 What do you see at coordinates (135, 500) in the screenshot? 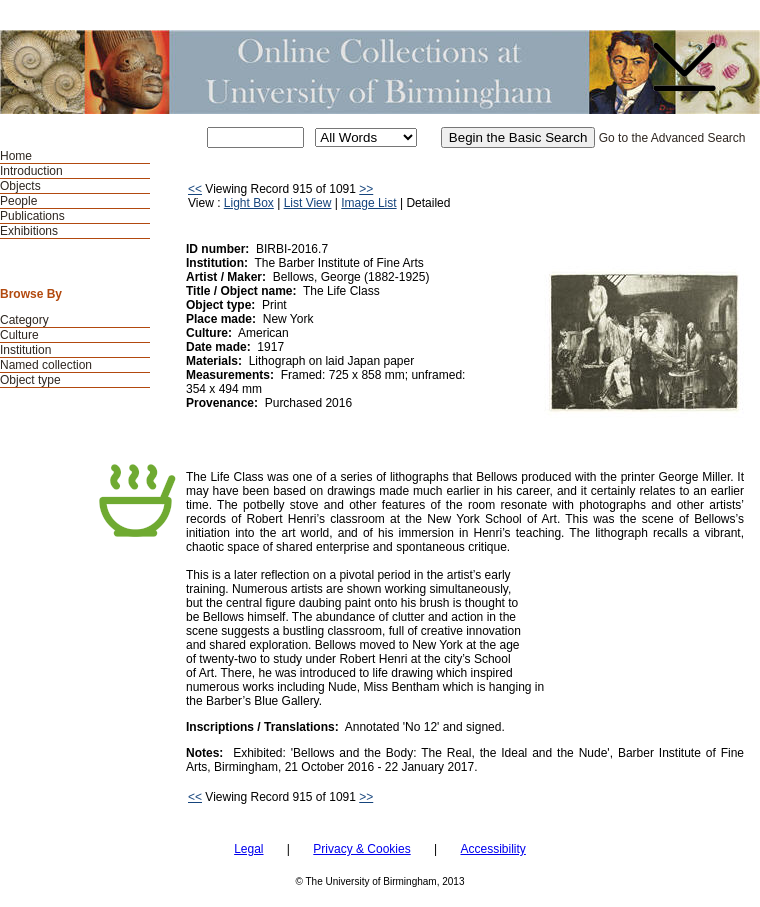
I see `browse soup or hot food options` at bounding box center [135, 500].